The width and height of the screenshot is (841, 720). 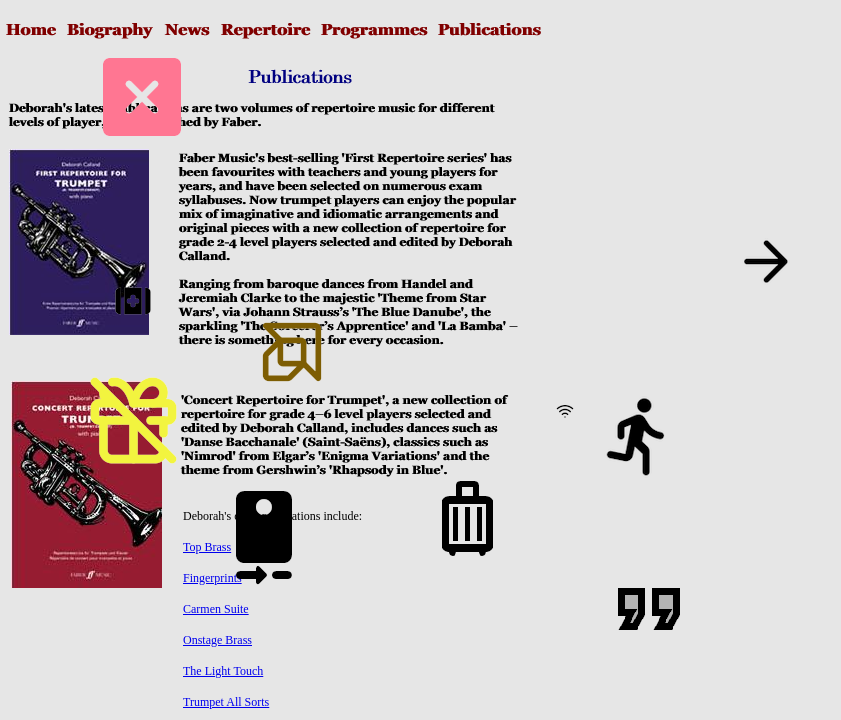 I want to click on indicates active wireless network connection, so click(x=565, y=411).